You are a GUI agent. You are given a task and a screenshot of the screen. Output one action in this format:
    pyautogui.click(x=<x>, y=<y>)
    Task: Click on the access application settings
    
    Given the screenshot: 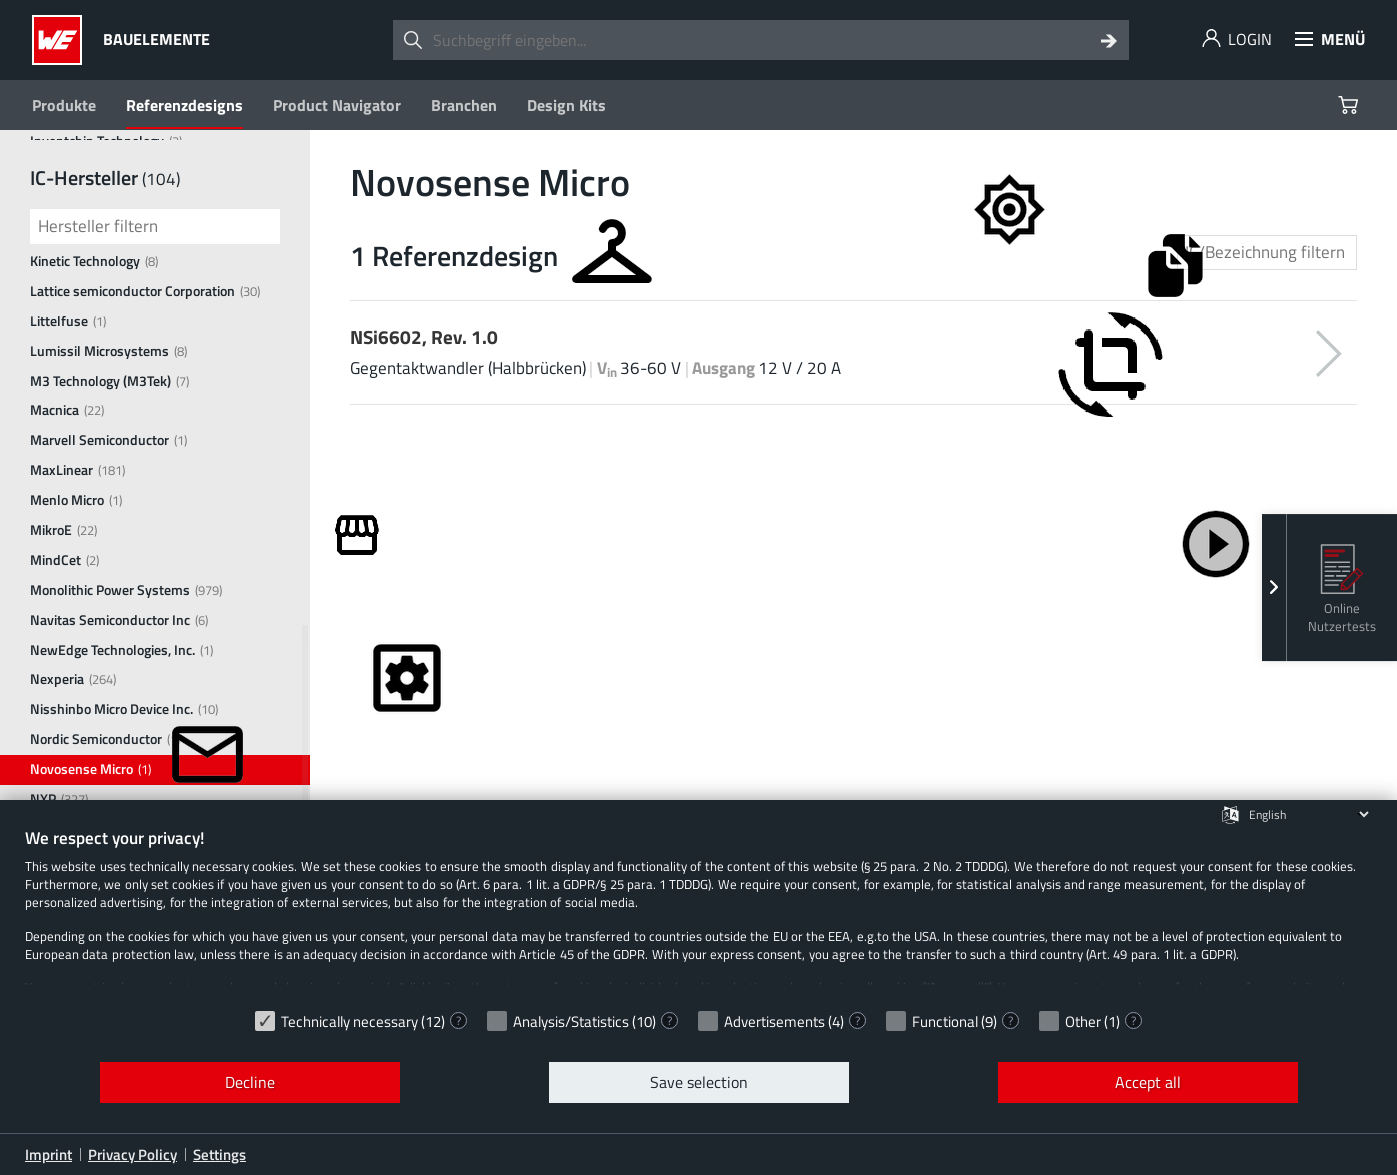 What is the action you would take?
    pyautogui.click(x=407, y=678)
    